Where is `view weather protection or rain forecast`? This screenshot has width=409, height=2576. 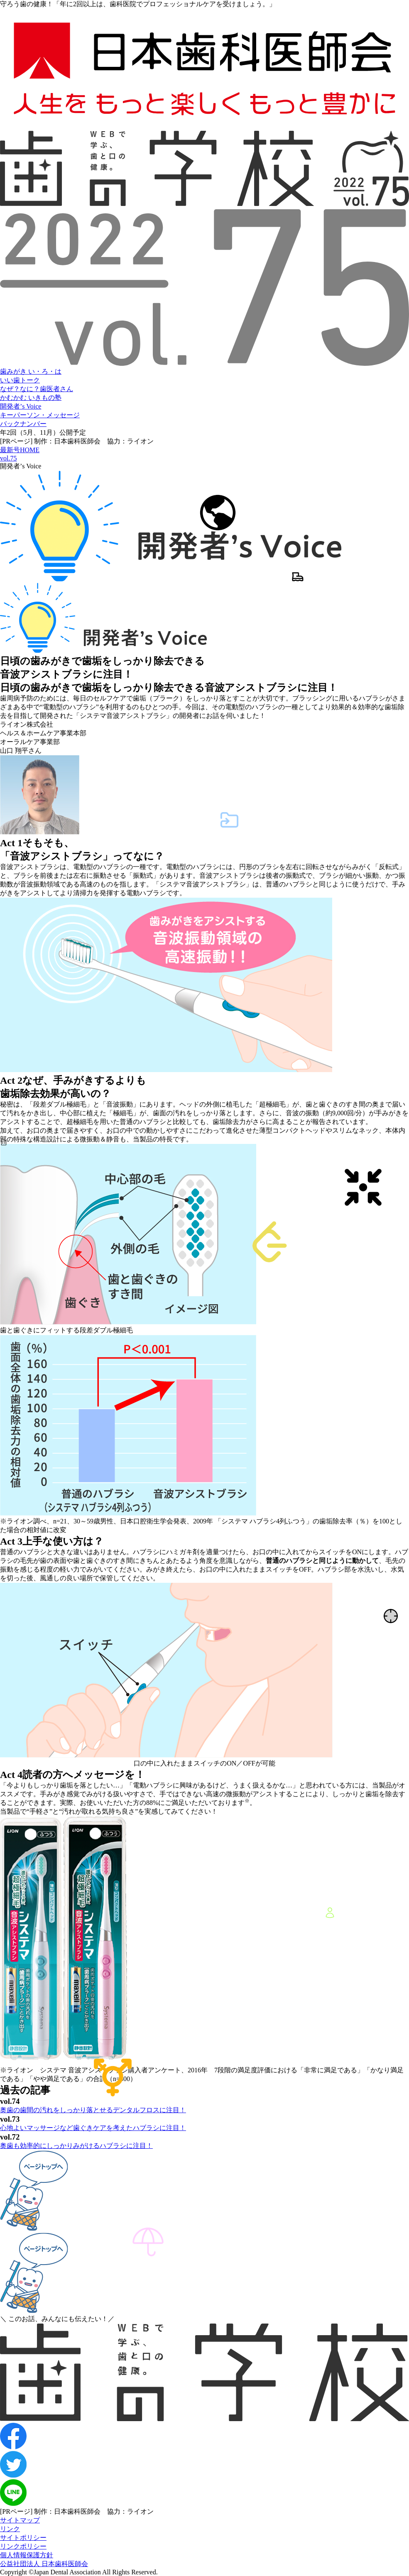
view weather protection or rain forecast is located at coordinates (148, 2242).